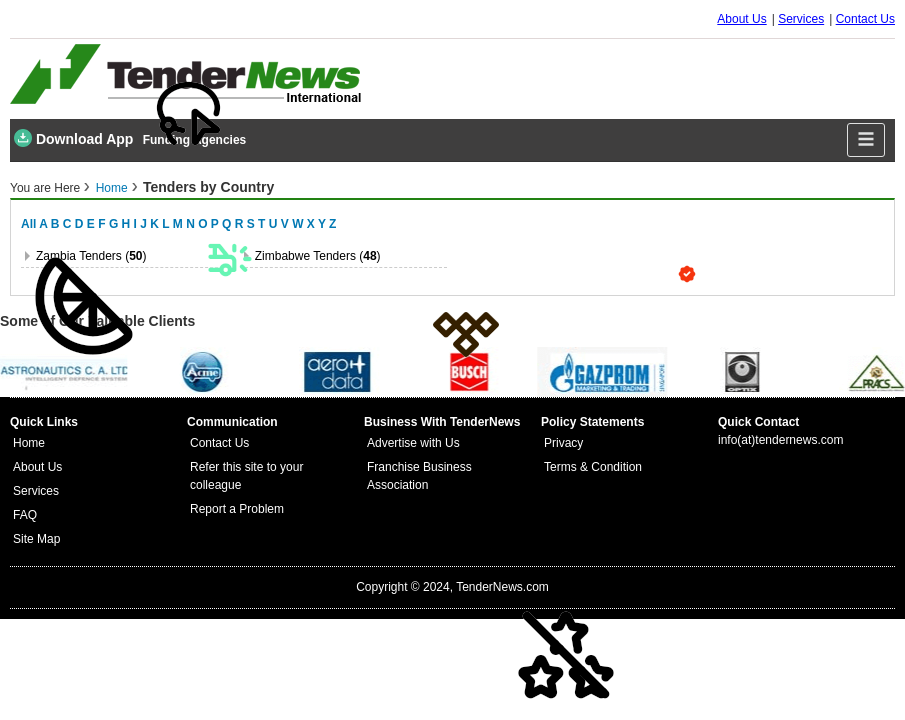 This screenshot has height=720, width=905. Describe the element at coordinates (566, 655) in the screenshot. I see `disable star ratings or reviews` at that location.